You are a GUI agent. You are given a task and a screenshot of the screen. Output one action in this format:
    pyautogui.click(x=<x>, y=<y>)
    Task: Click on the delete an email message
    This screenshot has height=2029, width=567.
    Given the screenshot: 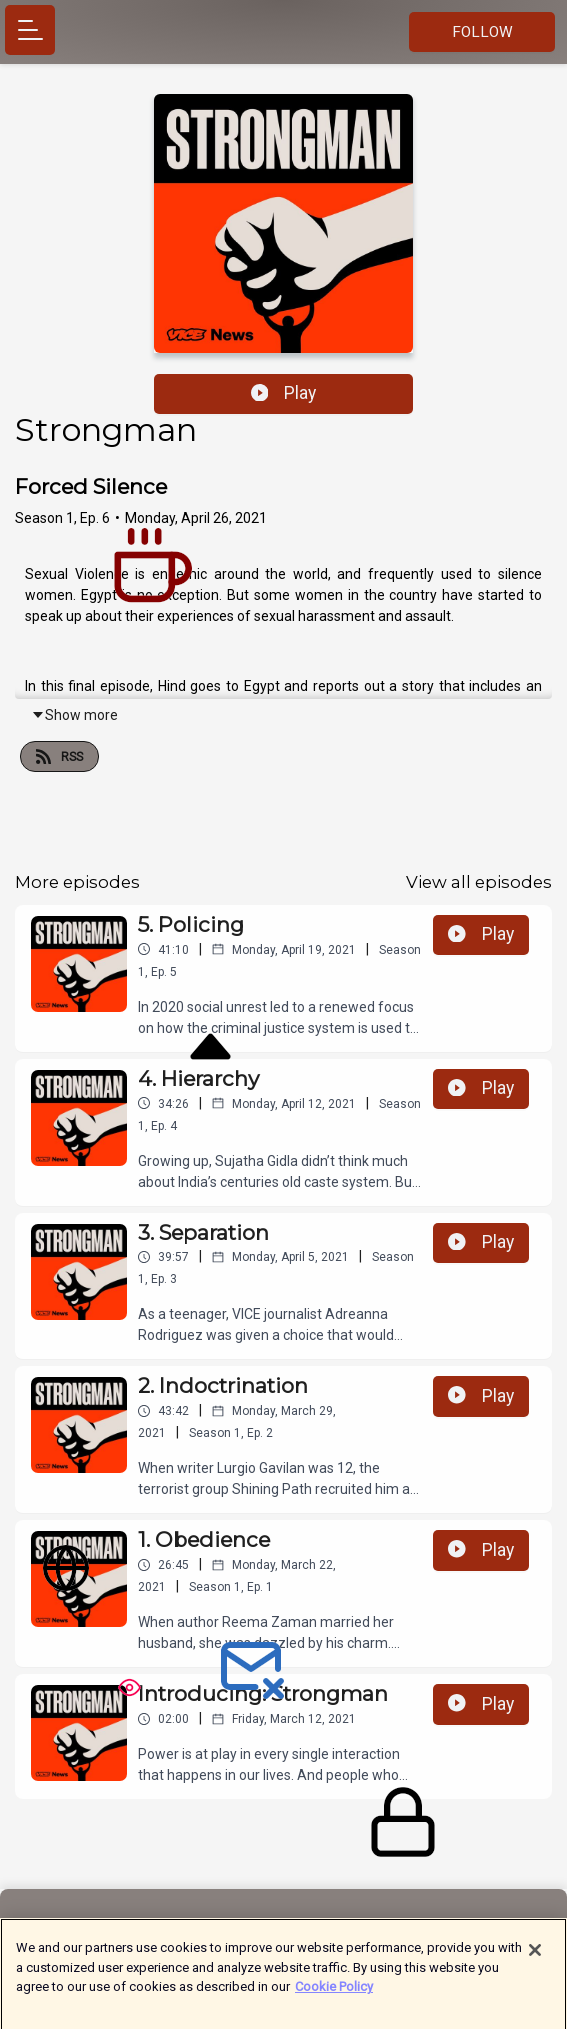 What is the action you would take?
    pyautogui.click(x=251, y=1666)
    